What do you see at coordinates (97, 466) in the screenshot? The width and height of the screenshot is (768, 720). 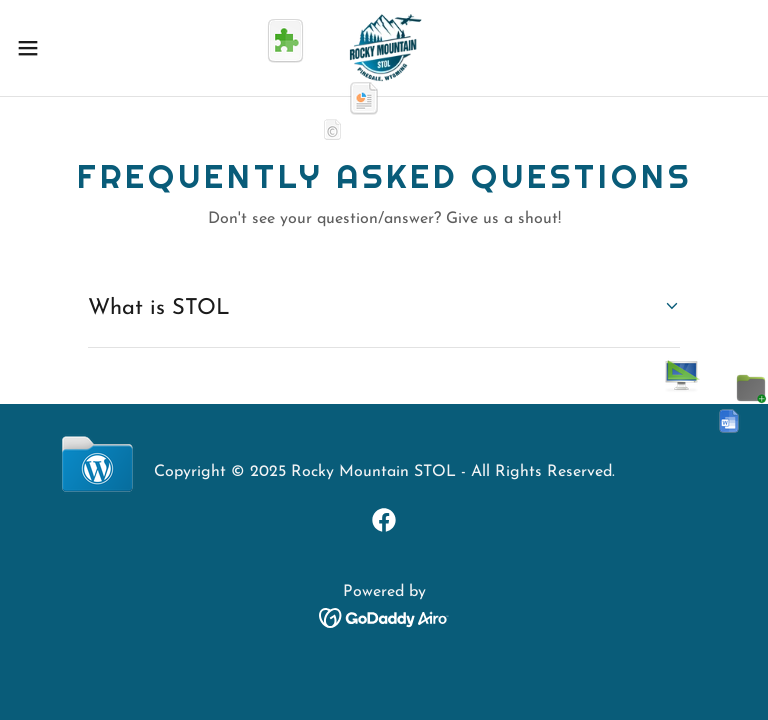 I see `folder containing wordpress website files` at bounding box center [97, 466].